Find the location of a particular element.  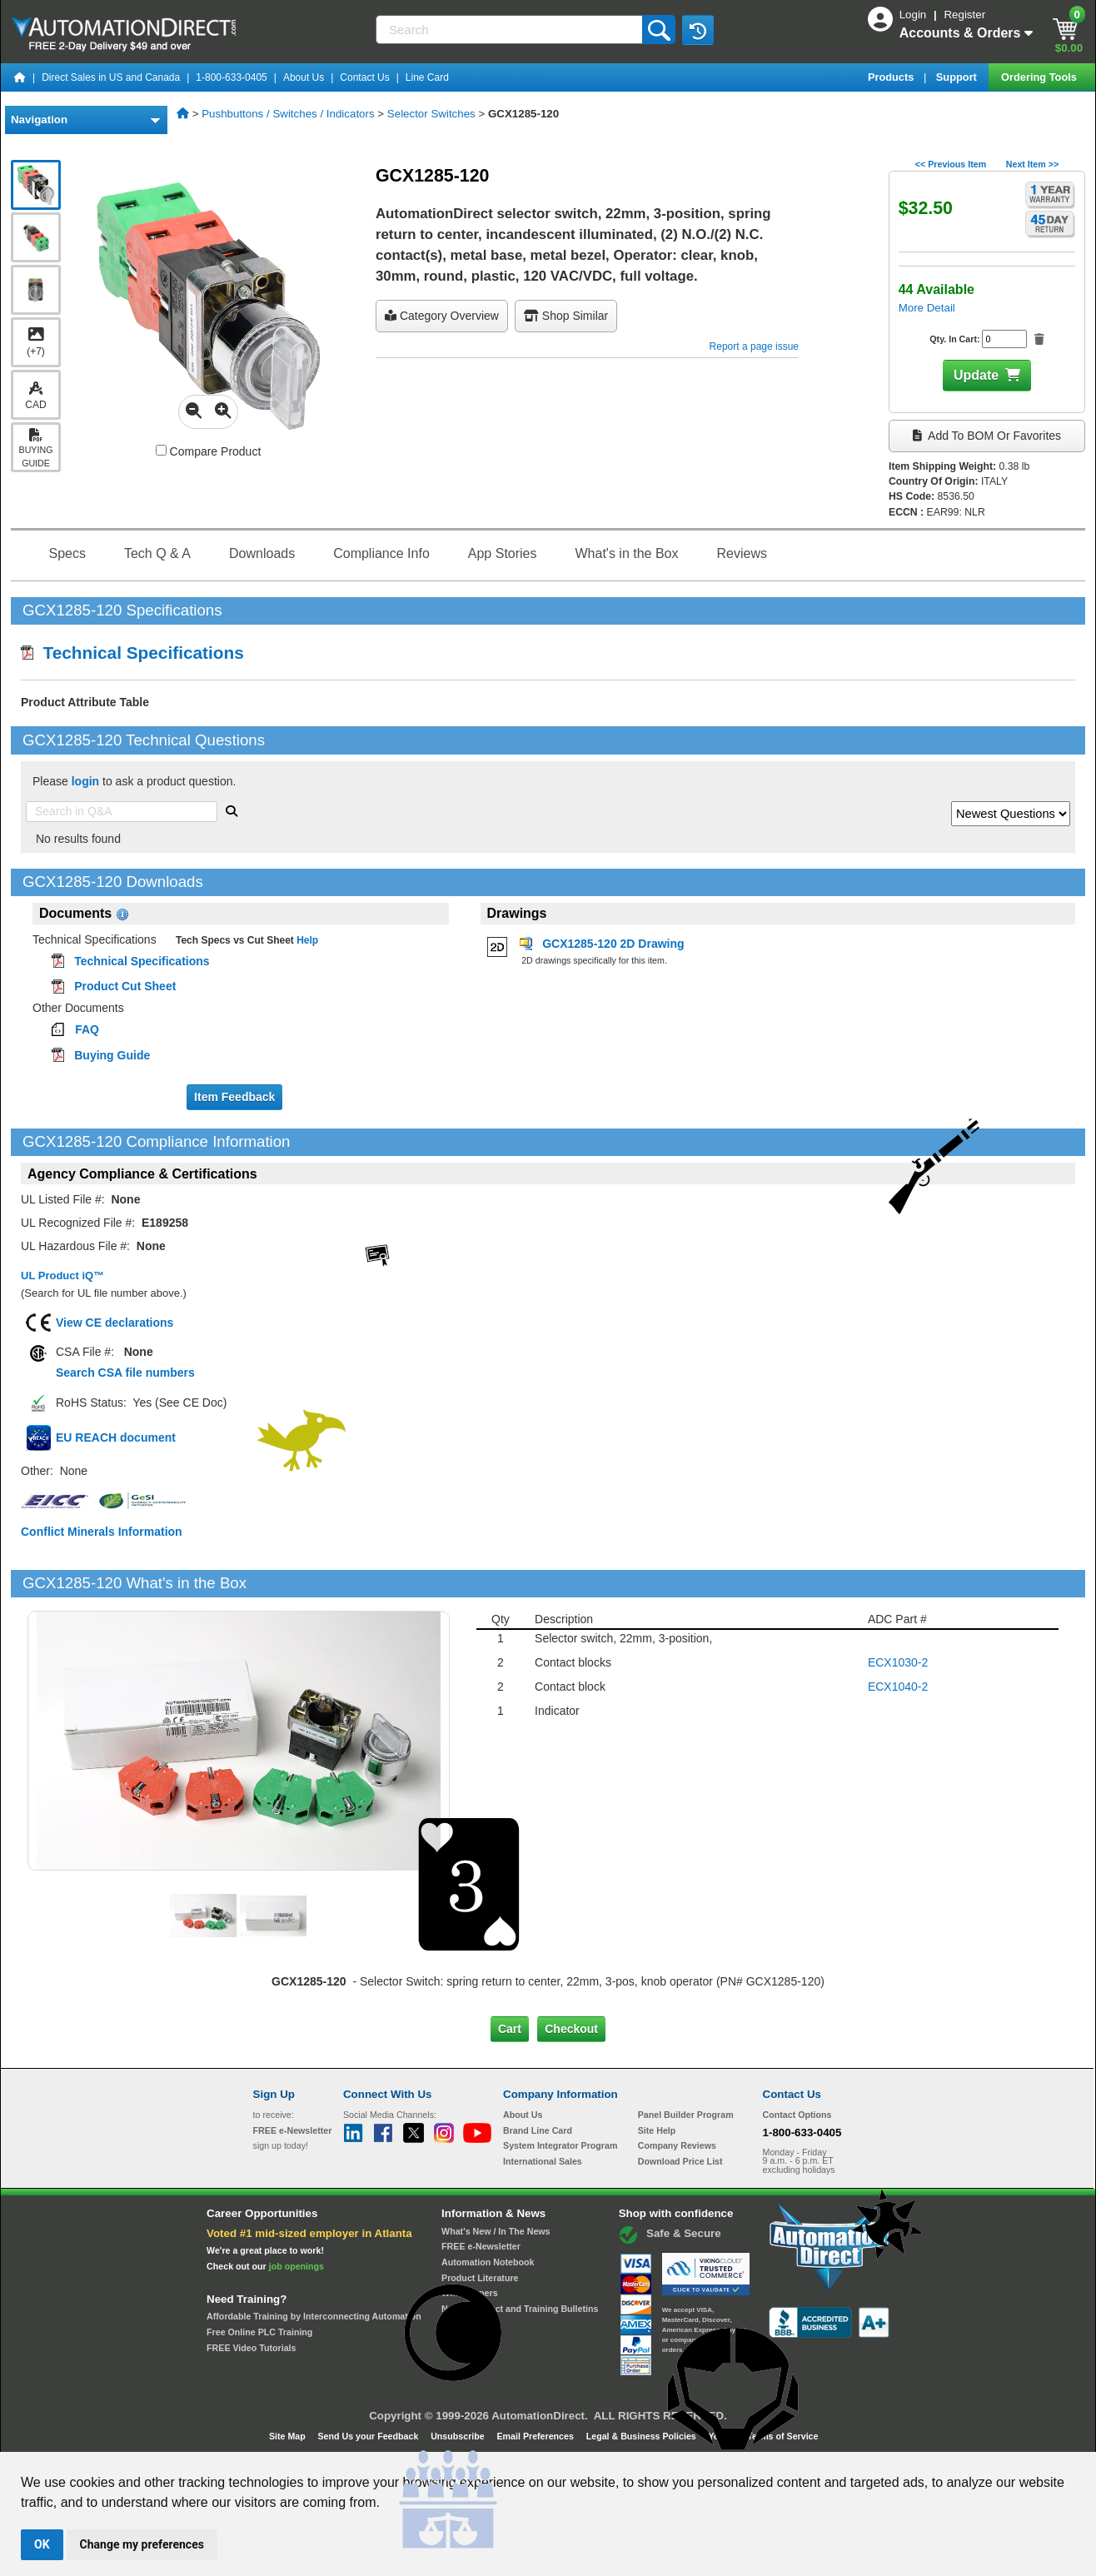

toggle dark mode or night theme is located at coordinates (453, 2332).